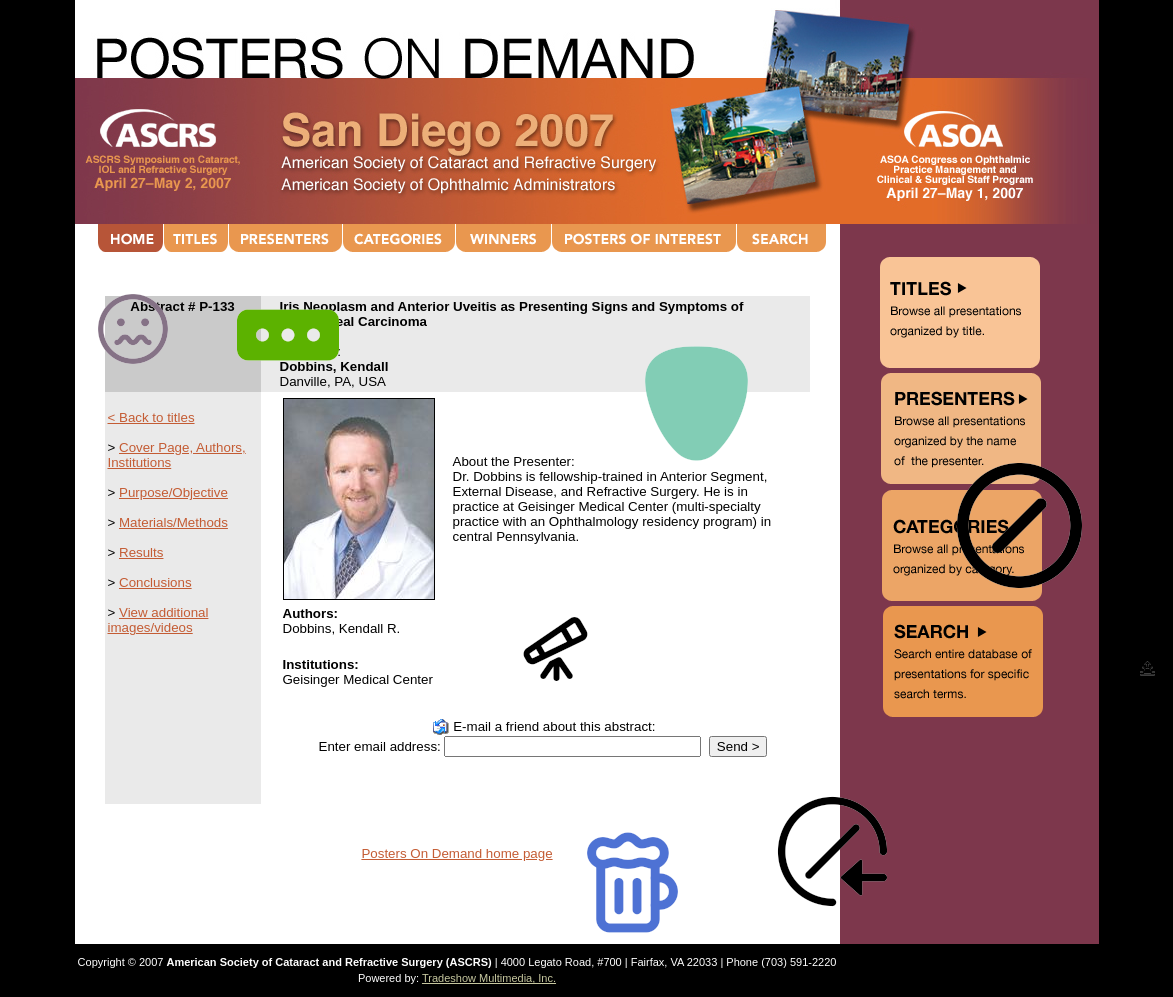 This screenshot has height=997, width=1173. Describe the element at coordinates (1147, 668) in the screenshot. I see `set alarm for sunrise or morning wake-up` at that location.